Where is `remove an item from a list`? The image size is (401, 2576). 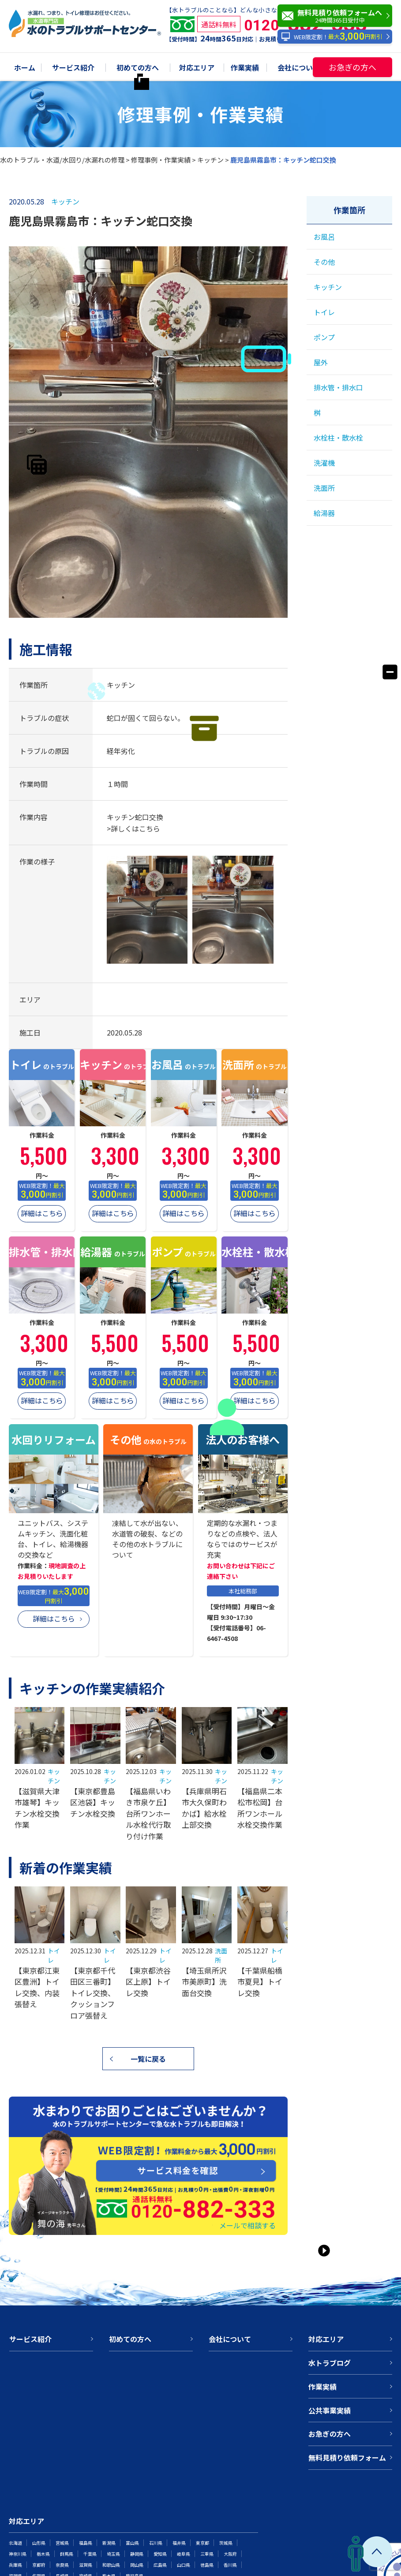 remove an item from a list is located at coordinates (390, 672).